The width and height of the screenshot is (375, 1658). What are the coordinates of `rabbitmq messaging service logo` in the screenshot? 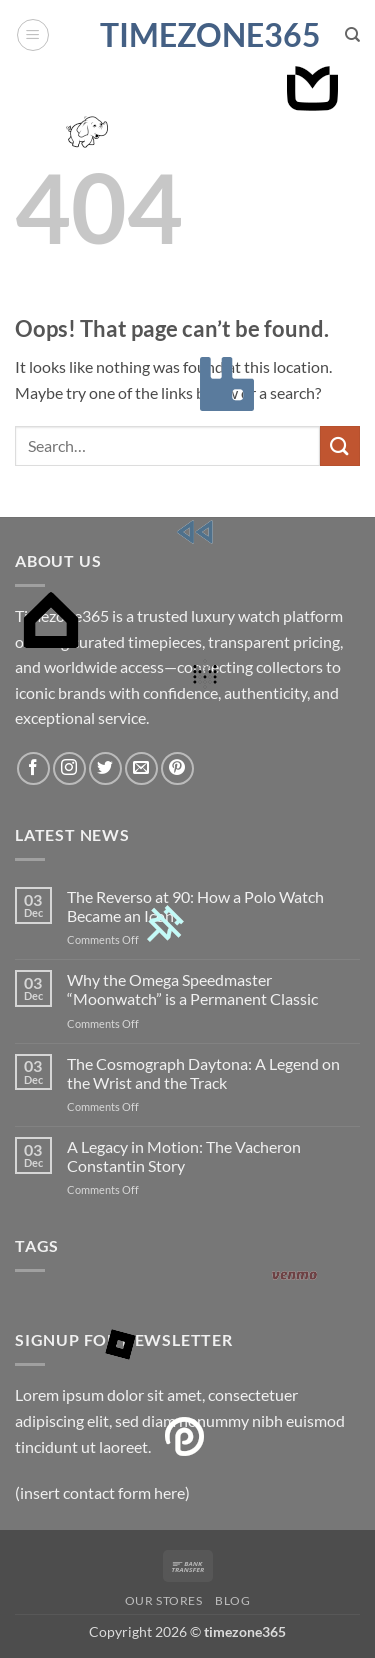 It's located at (227, 384).